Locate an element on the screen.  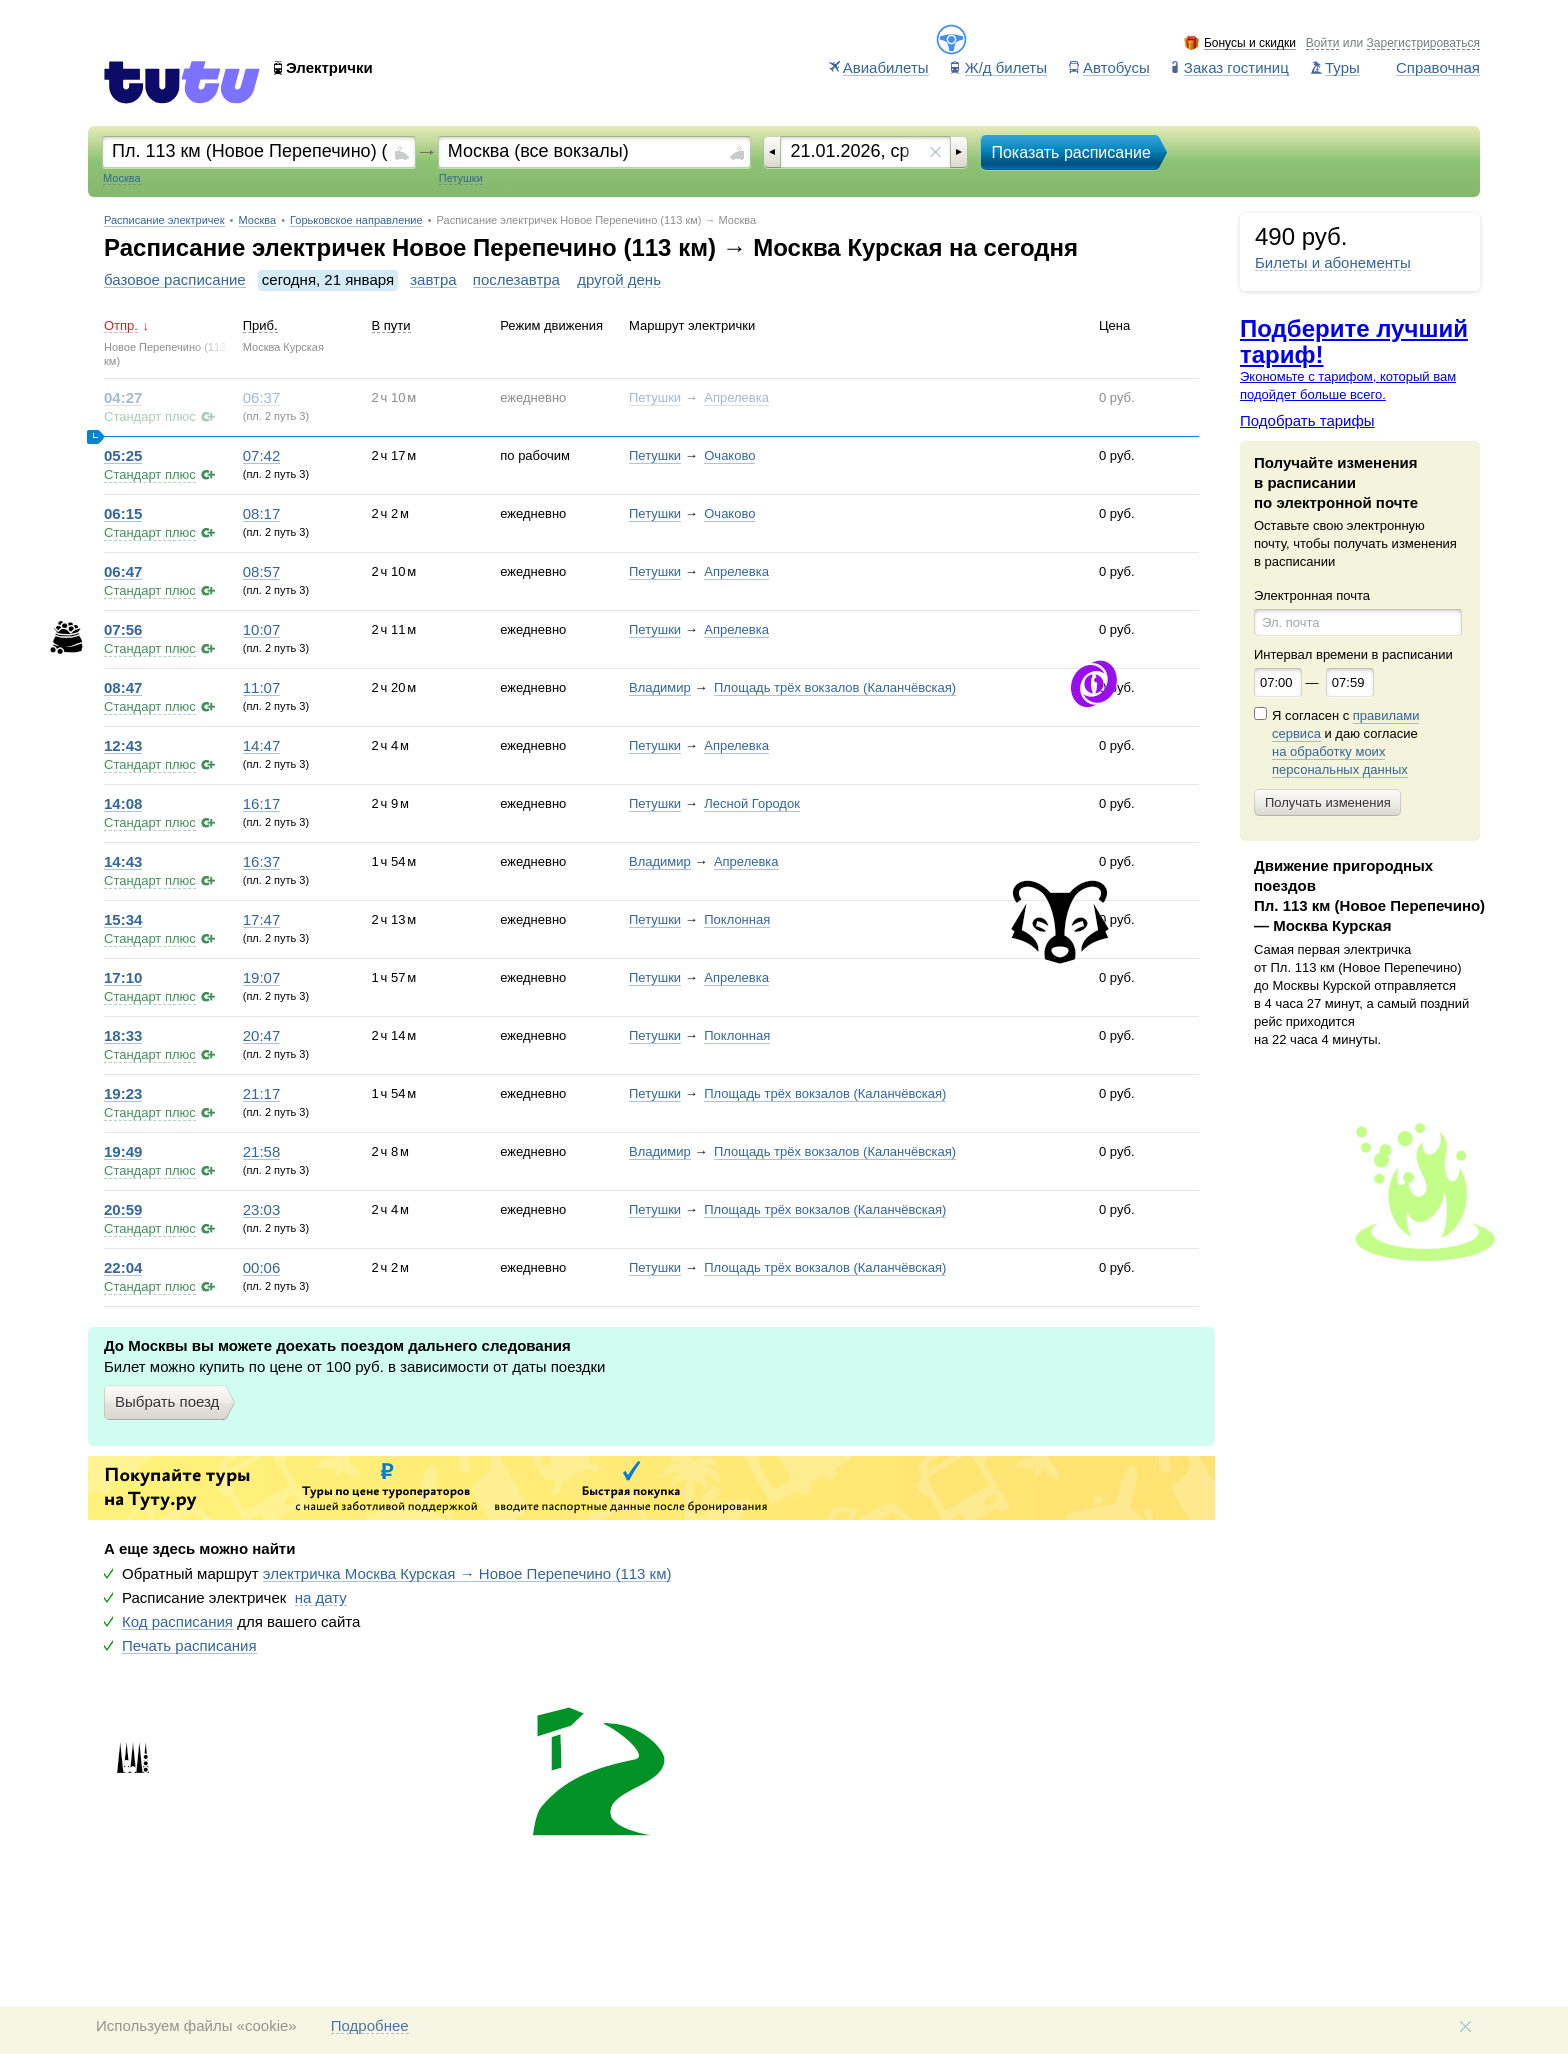
indicates a surreal or dream-like game state is located at coordinates (1094, 684).